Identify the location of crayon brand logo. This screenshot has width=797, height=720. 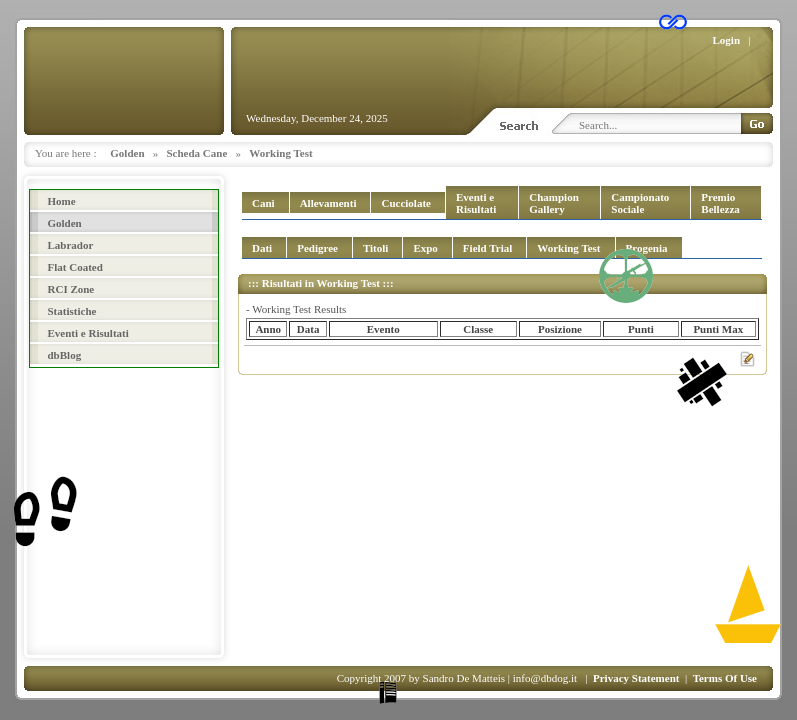
(673, 22).